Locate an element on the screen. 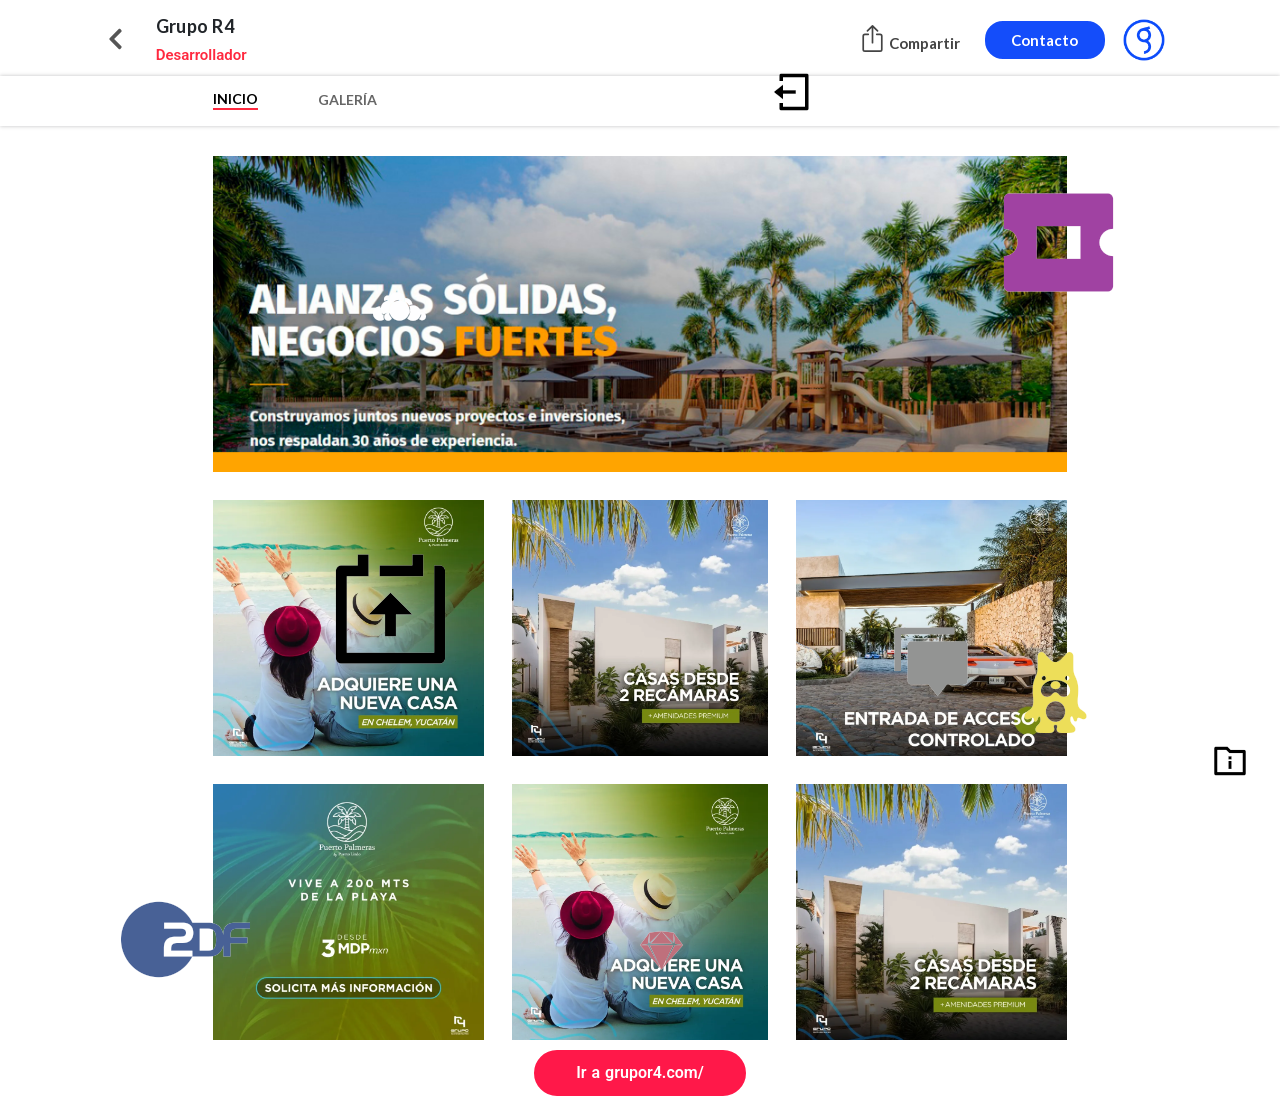 This screenshot has width=1280, height=1105. ZDF German television network logo is located at coordinates (185, 939).